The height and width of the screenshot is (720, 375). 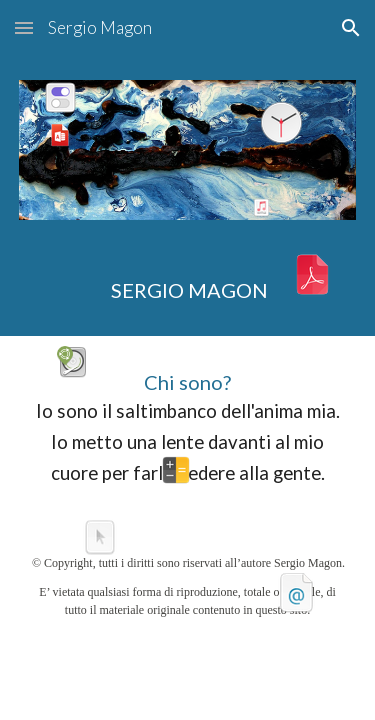 What do you see at coordinates (73, 362) in the screenshot?
I see `launch the ubiquity installer for ubuntu` at bounding box center [73, 362].